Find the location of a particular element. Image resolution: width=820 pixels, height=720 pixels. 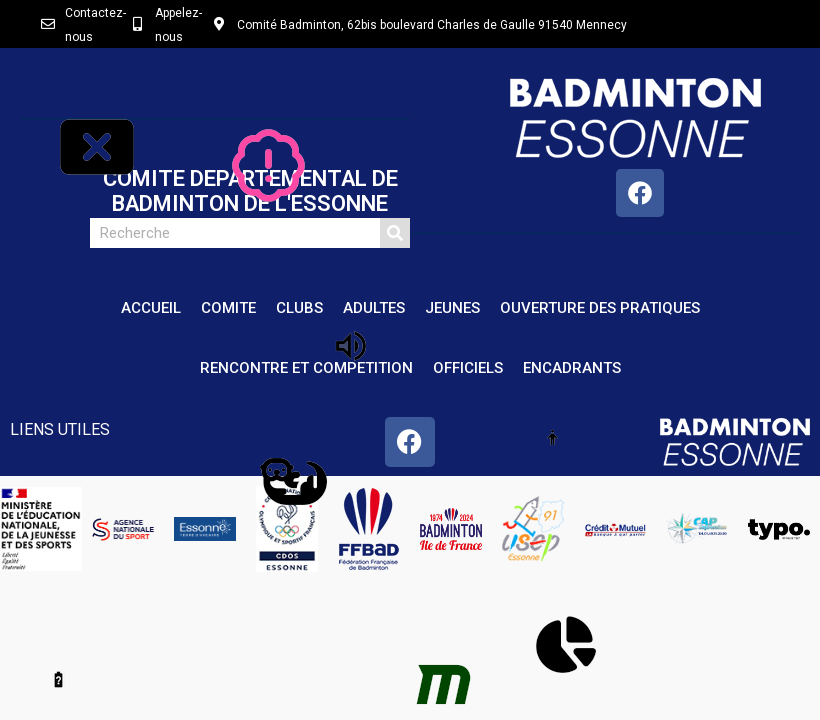

close the current window is located at coordinates (97, 147).